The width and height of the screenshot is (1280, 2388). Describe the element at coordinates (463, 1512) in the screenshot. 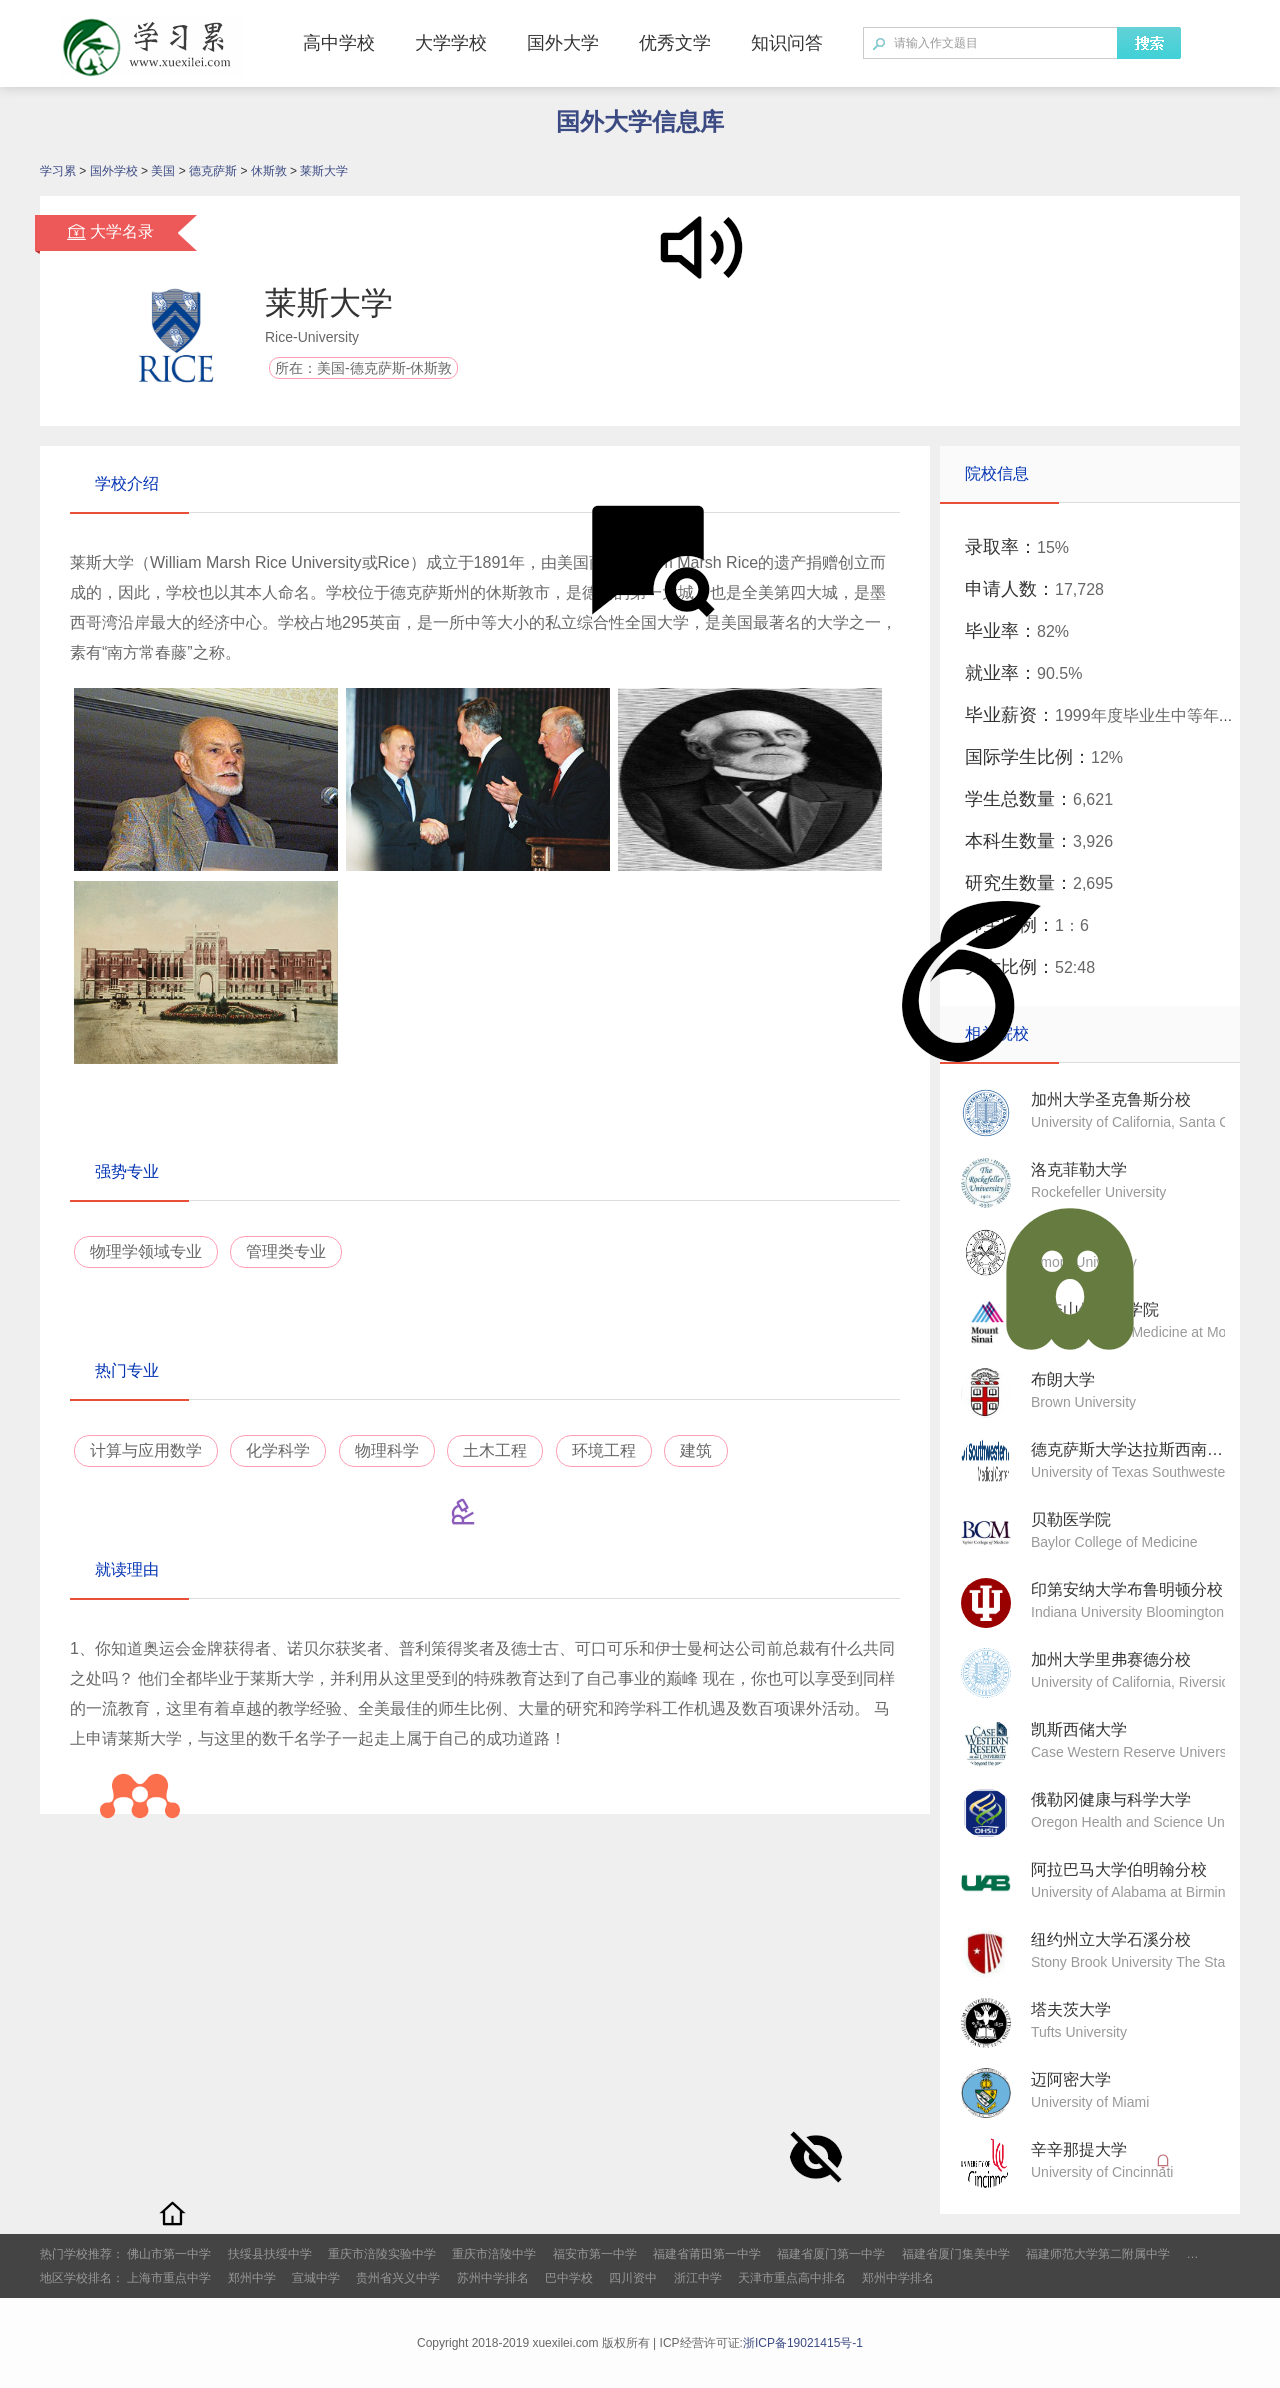

I see `access lab results or diagnostics` at that location.